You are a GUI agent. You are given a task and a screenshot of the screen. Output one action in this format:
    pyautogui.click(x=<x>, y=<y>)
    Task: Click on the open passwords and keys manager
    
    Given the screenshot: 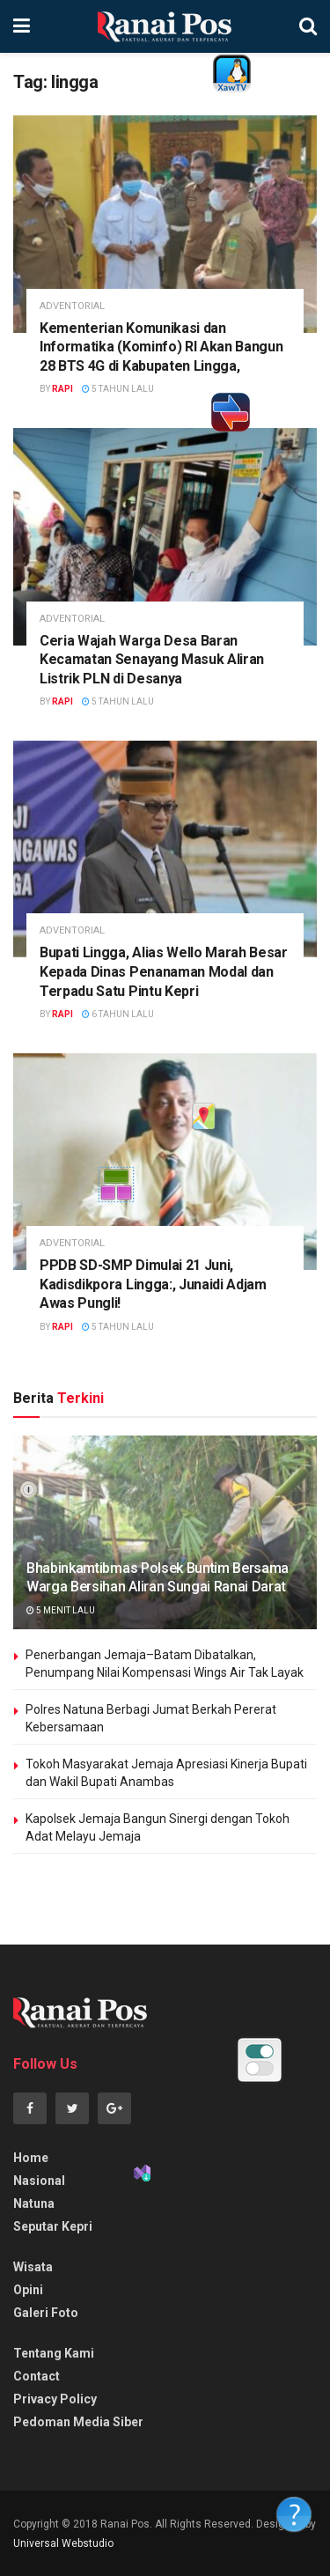 What is the action you would take?
    pyautogui.click(x=28, y=1489)
    